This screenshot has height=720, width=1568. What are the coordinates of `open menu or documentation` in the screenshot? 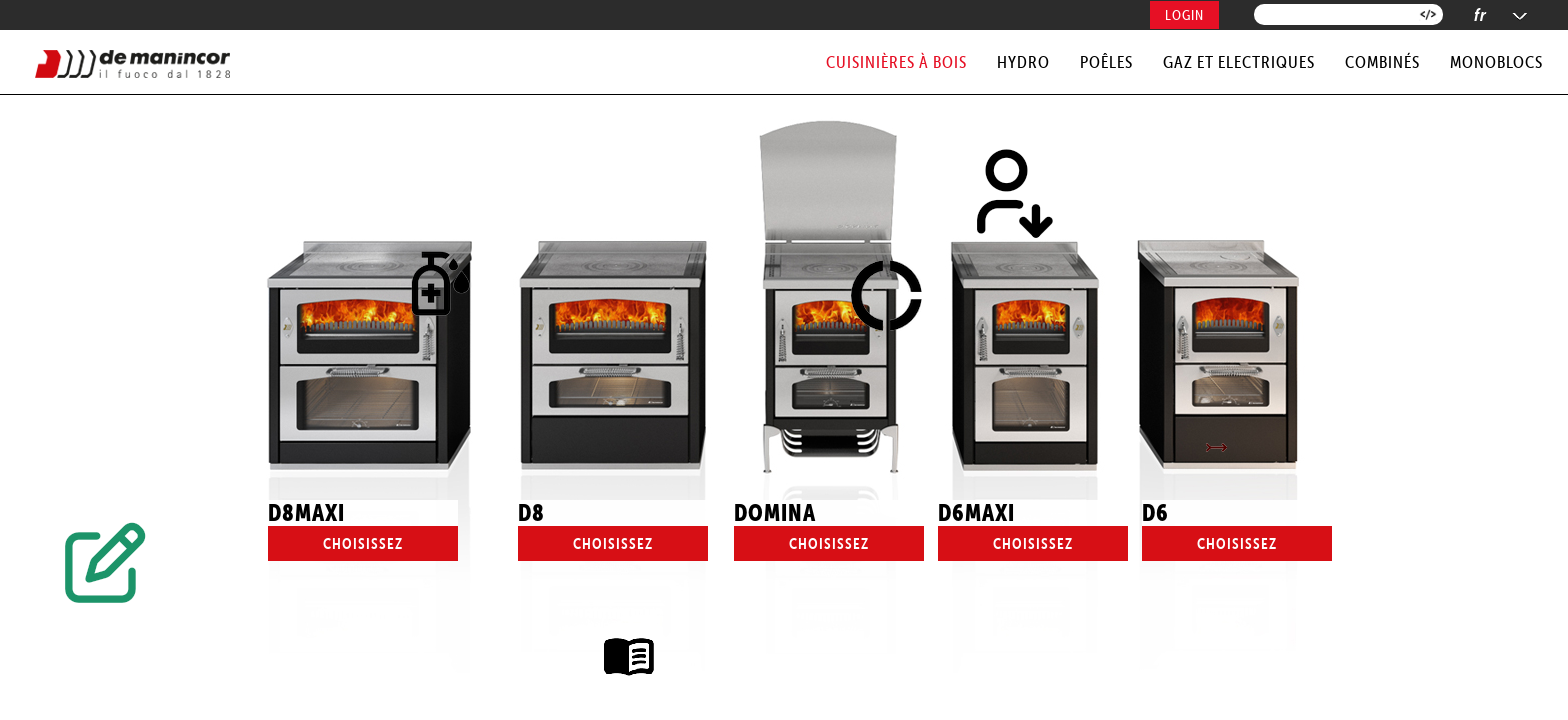 It's located at (629, 655).